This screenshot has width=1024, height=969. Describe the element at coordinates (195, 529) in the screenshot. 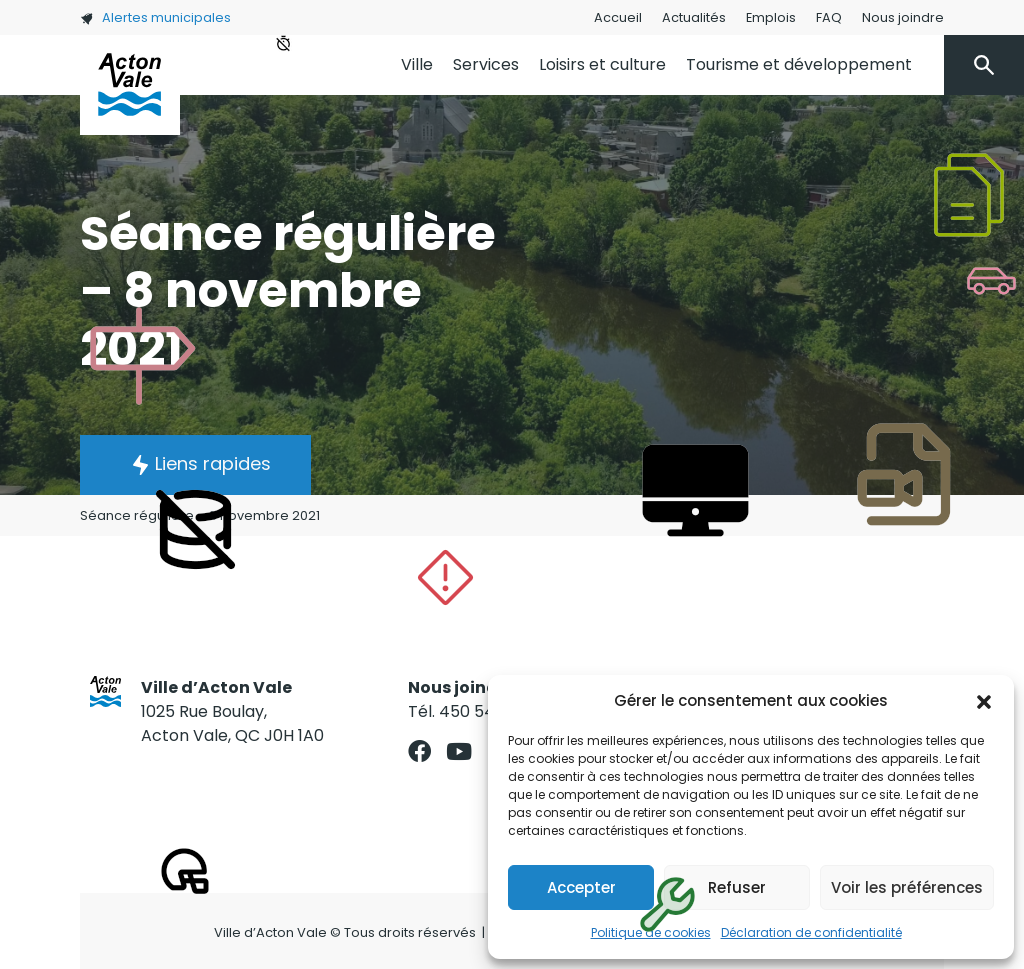

I see `database connection unavailable or offline` at that location.